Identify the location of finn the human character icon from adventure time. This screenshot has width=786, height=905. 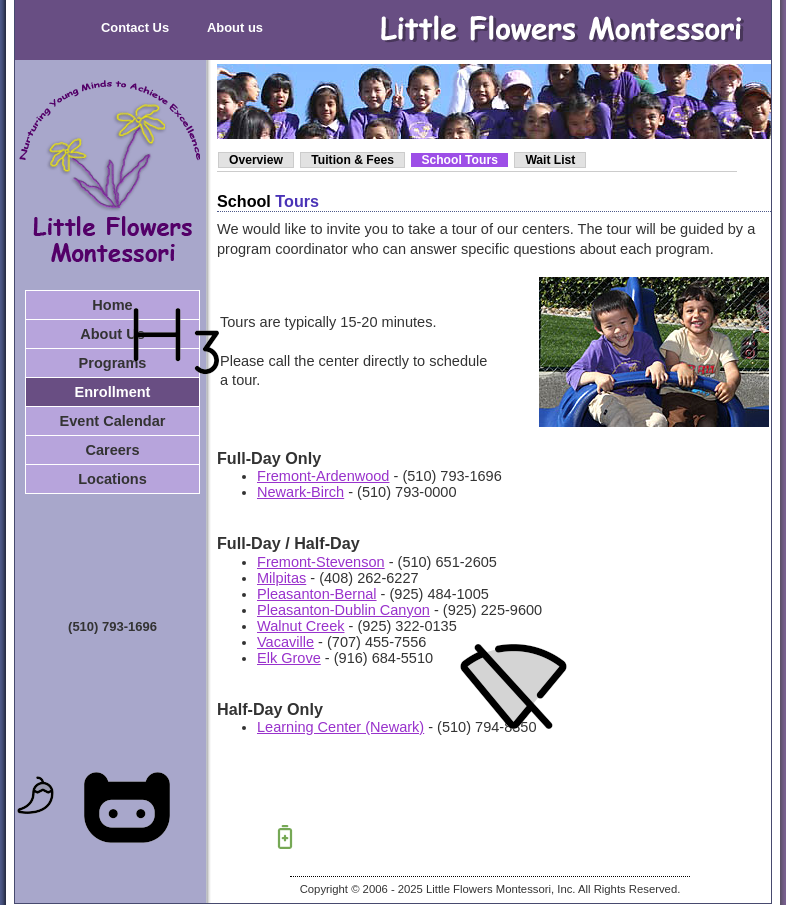
(127, 806).